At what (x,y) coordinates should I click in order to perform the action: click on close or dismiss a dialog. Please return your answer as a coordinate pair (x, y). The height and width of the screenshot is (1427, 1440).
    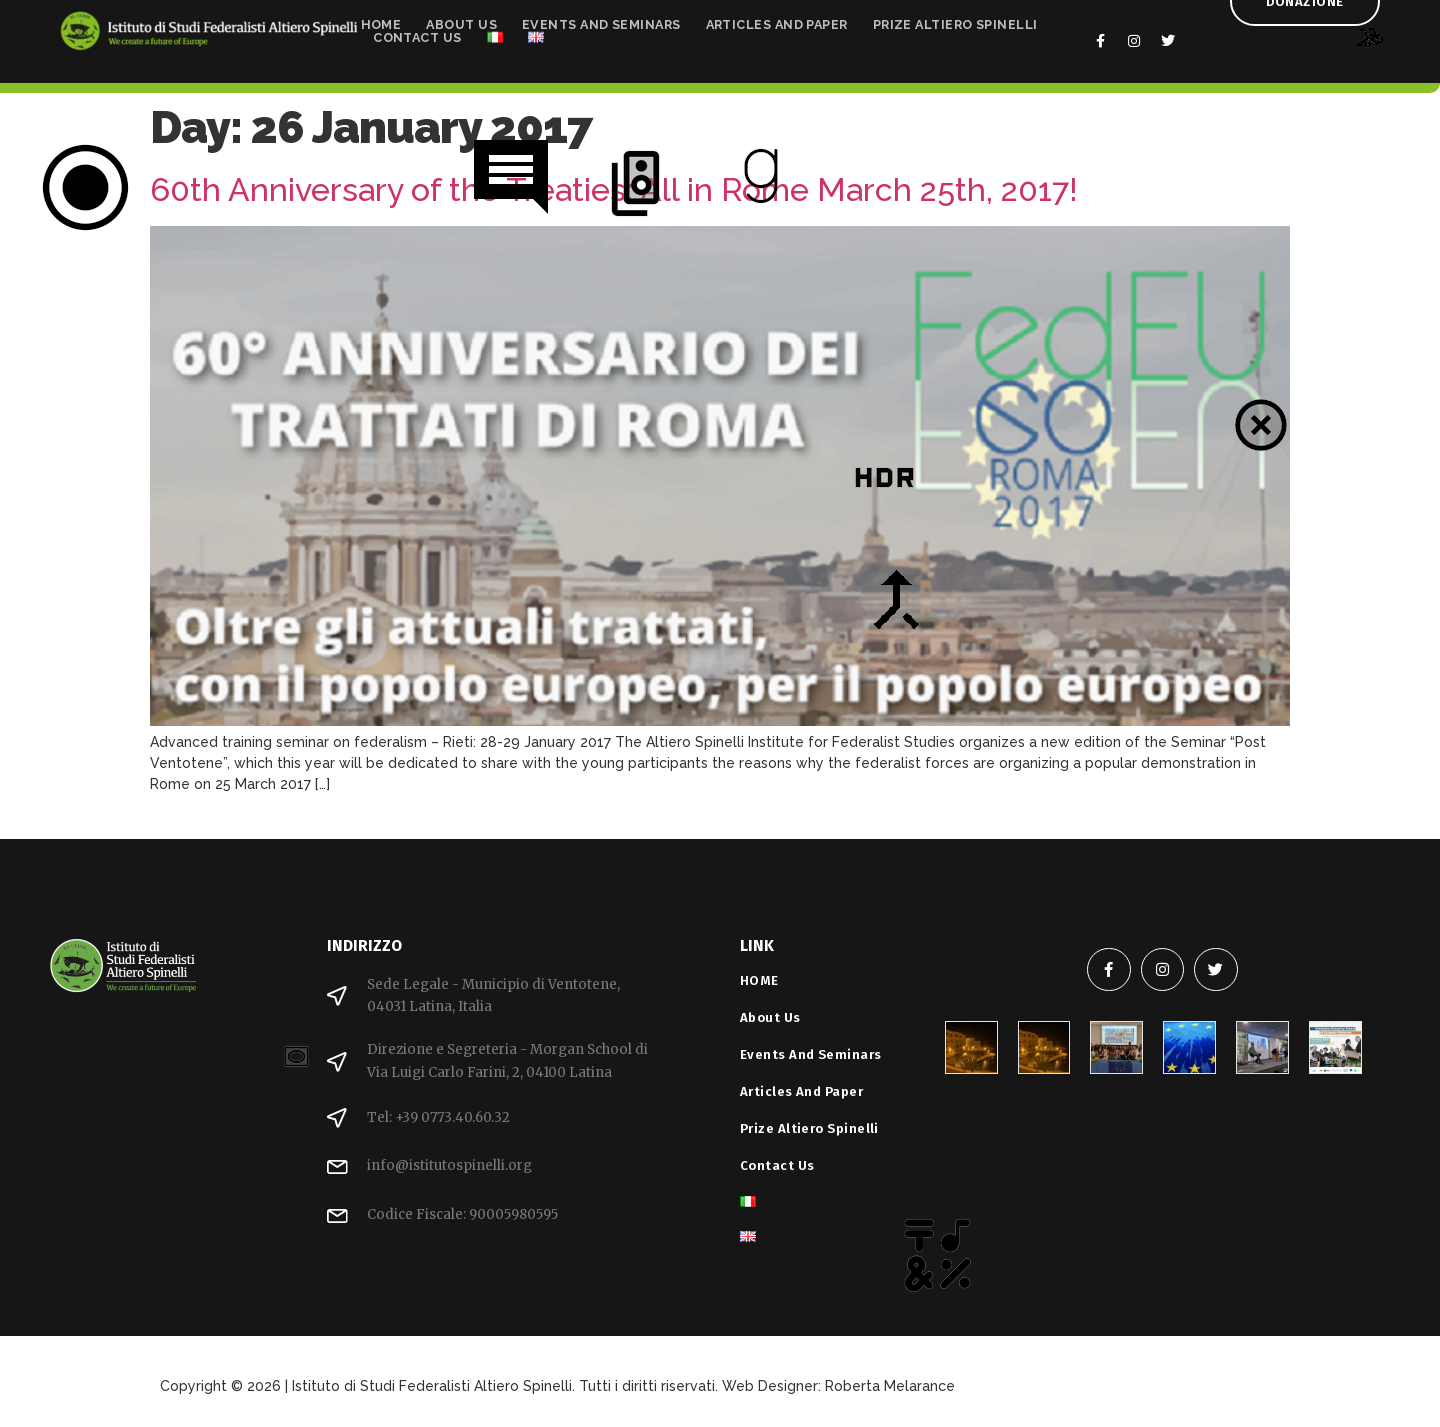
    Looking at the image, I should click on (1261, 425).